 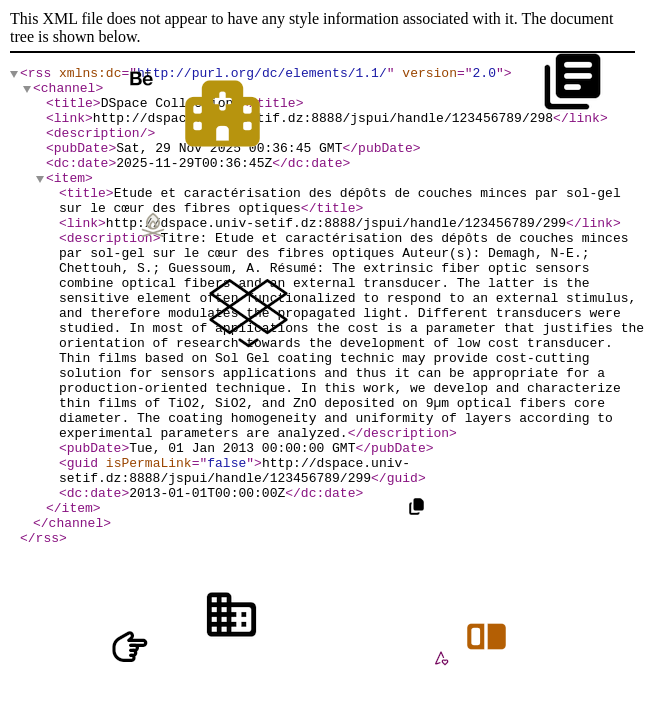 I want to click on access sleep or bedding settings, so click(x=486, y=636).